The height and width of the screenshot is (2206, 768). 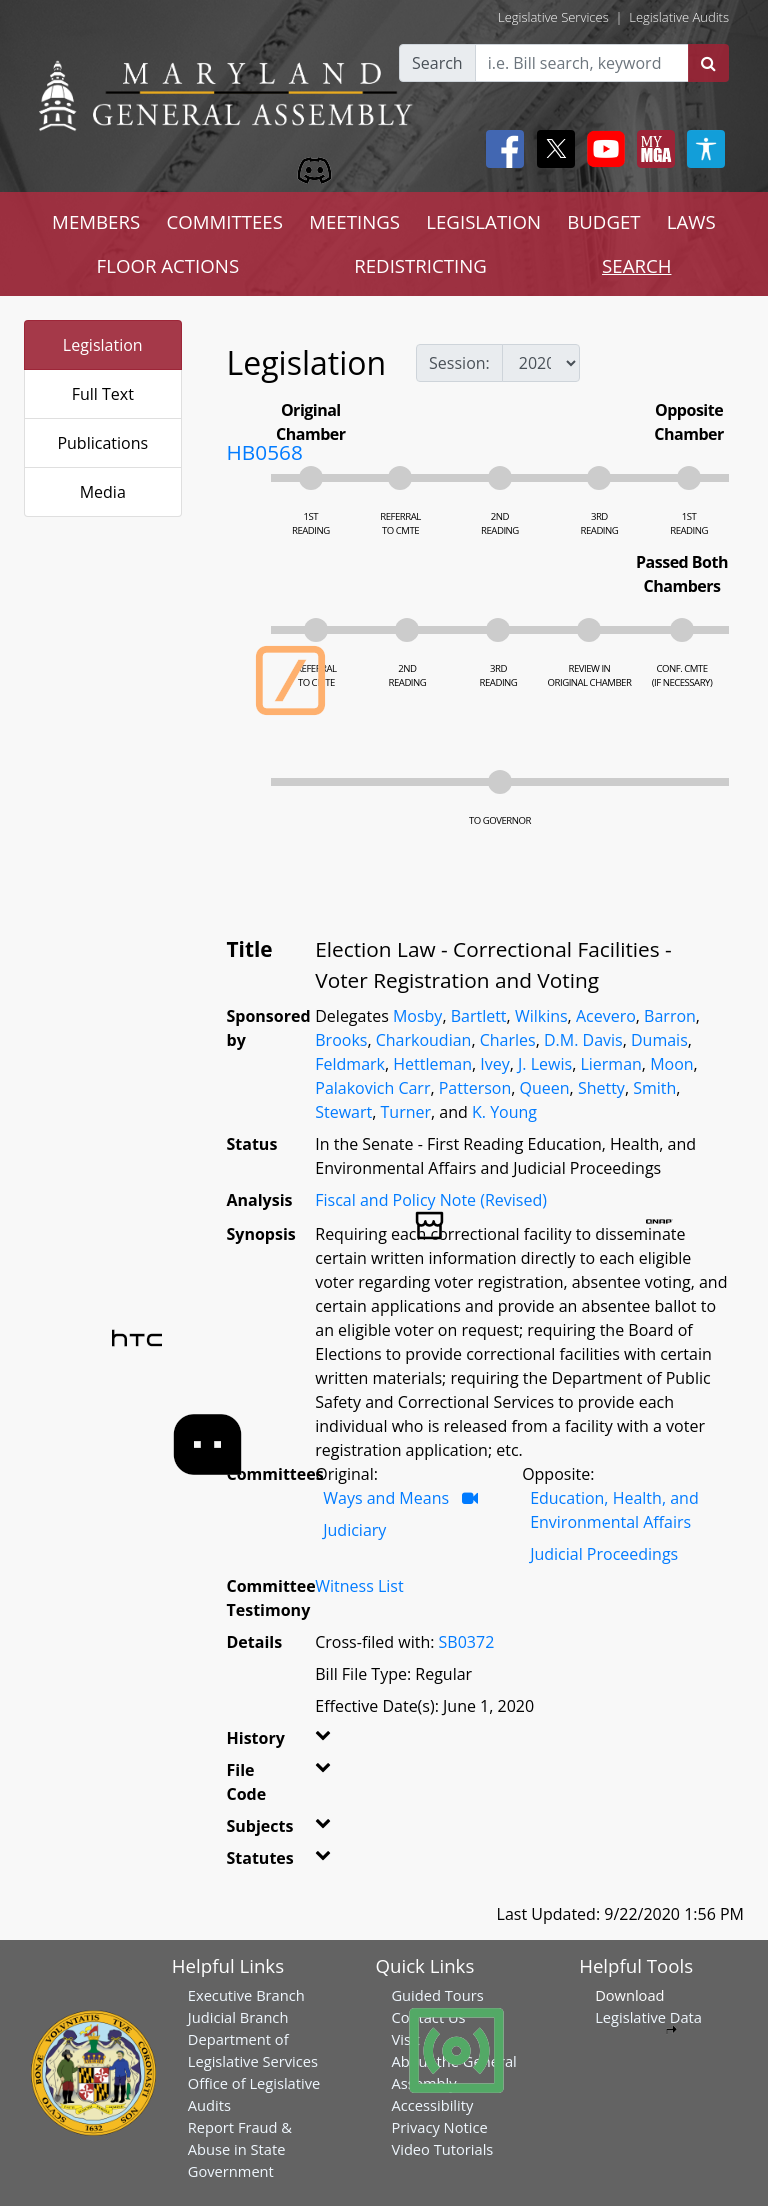 What do you see at coordinates (429, 1225) in the screenshot?
I see `browse or open the store` at bounding box center [429, 1225].